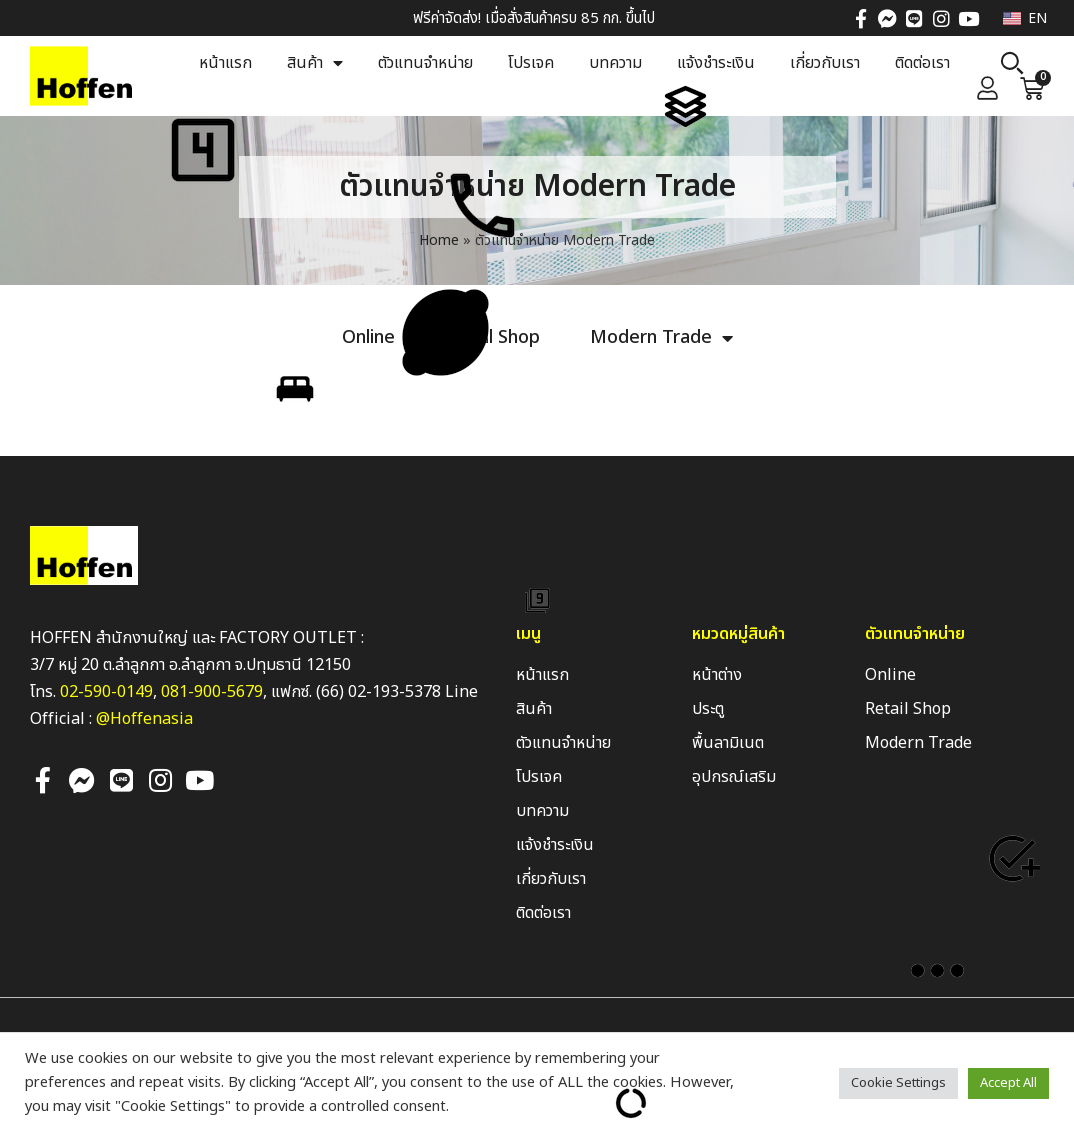 Image resolution: width=1074 pixels, height=1133 pixels. Describe the element at coordinates (1012, 858) in the screenshot. I see `add a new task to your list` at that location.